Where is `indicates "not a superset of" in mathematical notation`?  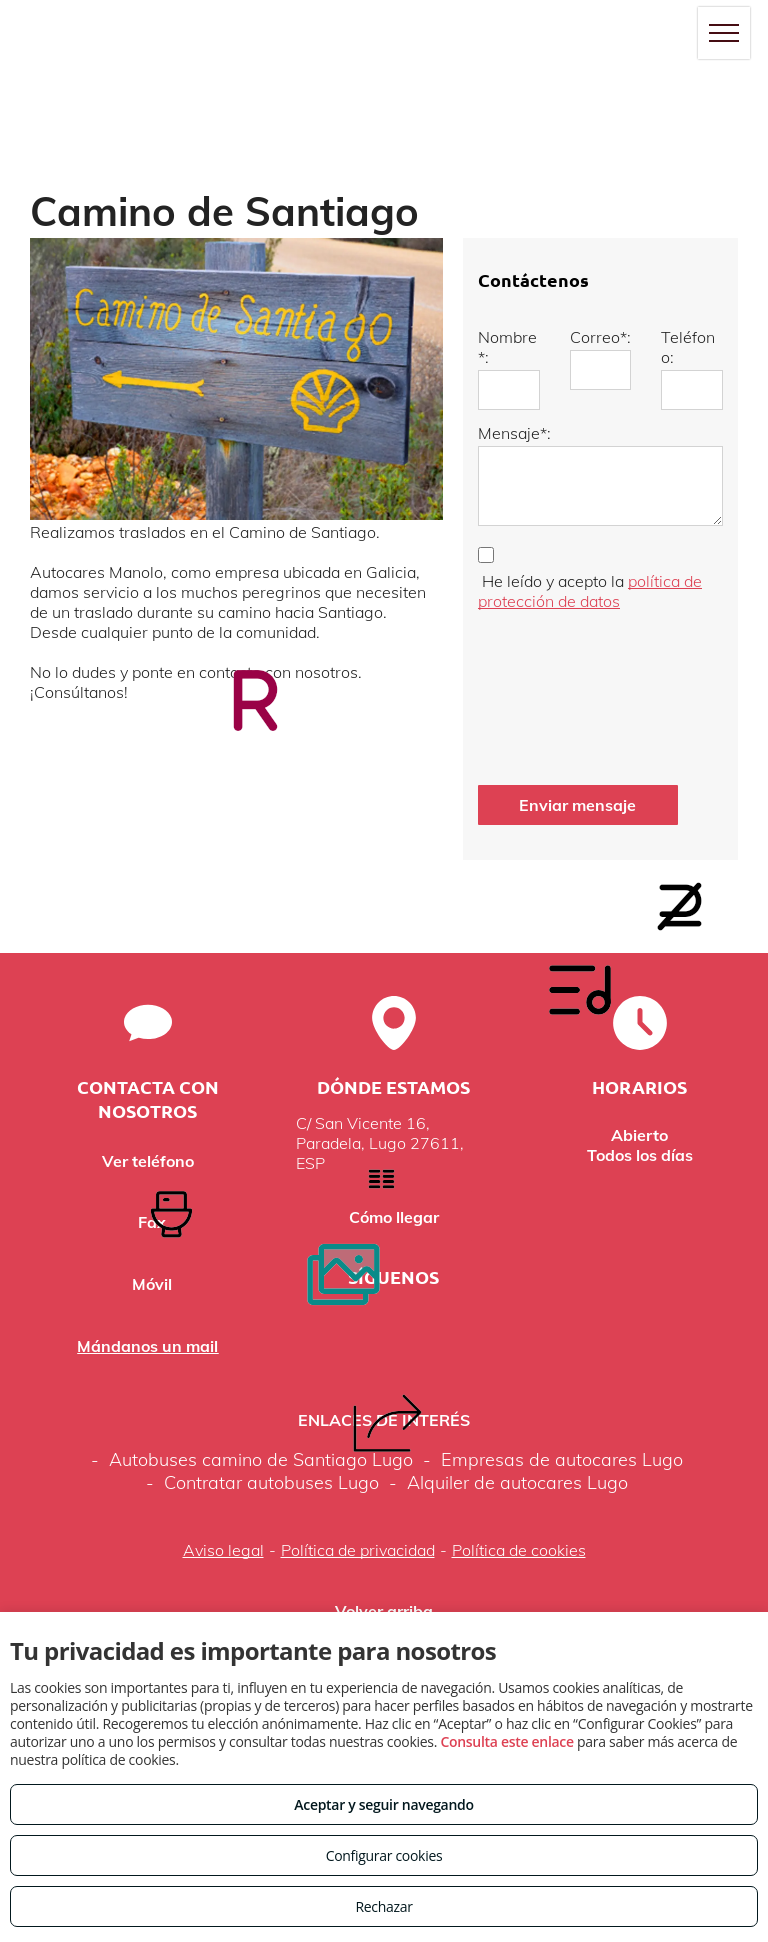
indicates "not a superset of" in mathematical notation is located at coordinates (679, 906).